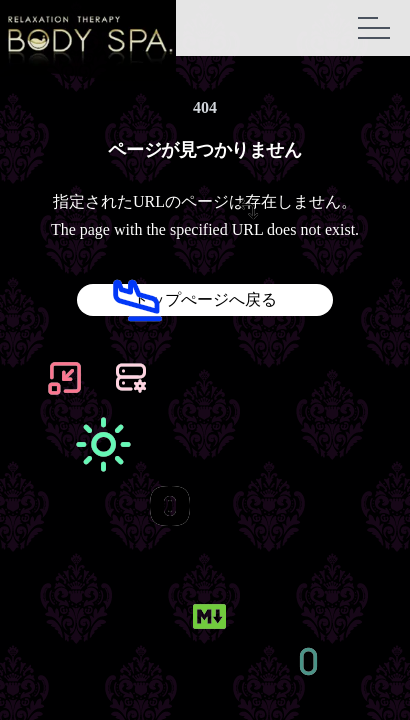 The image size is (410, 720). What do you see at coordinates (103, 444) in the screenshot?
I see `increase screen brightness` at bounding box center [103, 444].